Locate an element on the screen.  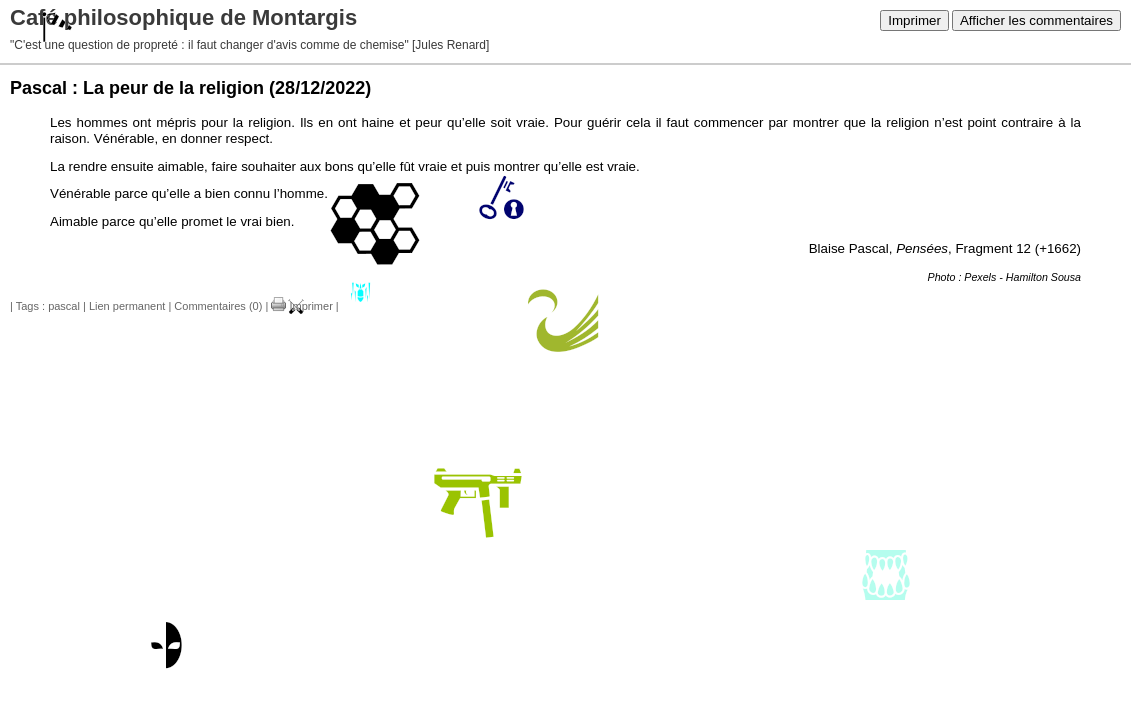
swan or bird-themed game element is located at coordinates (563, 317).